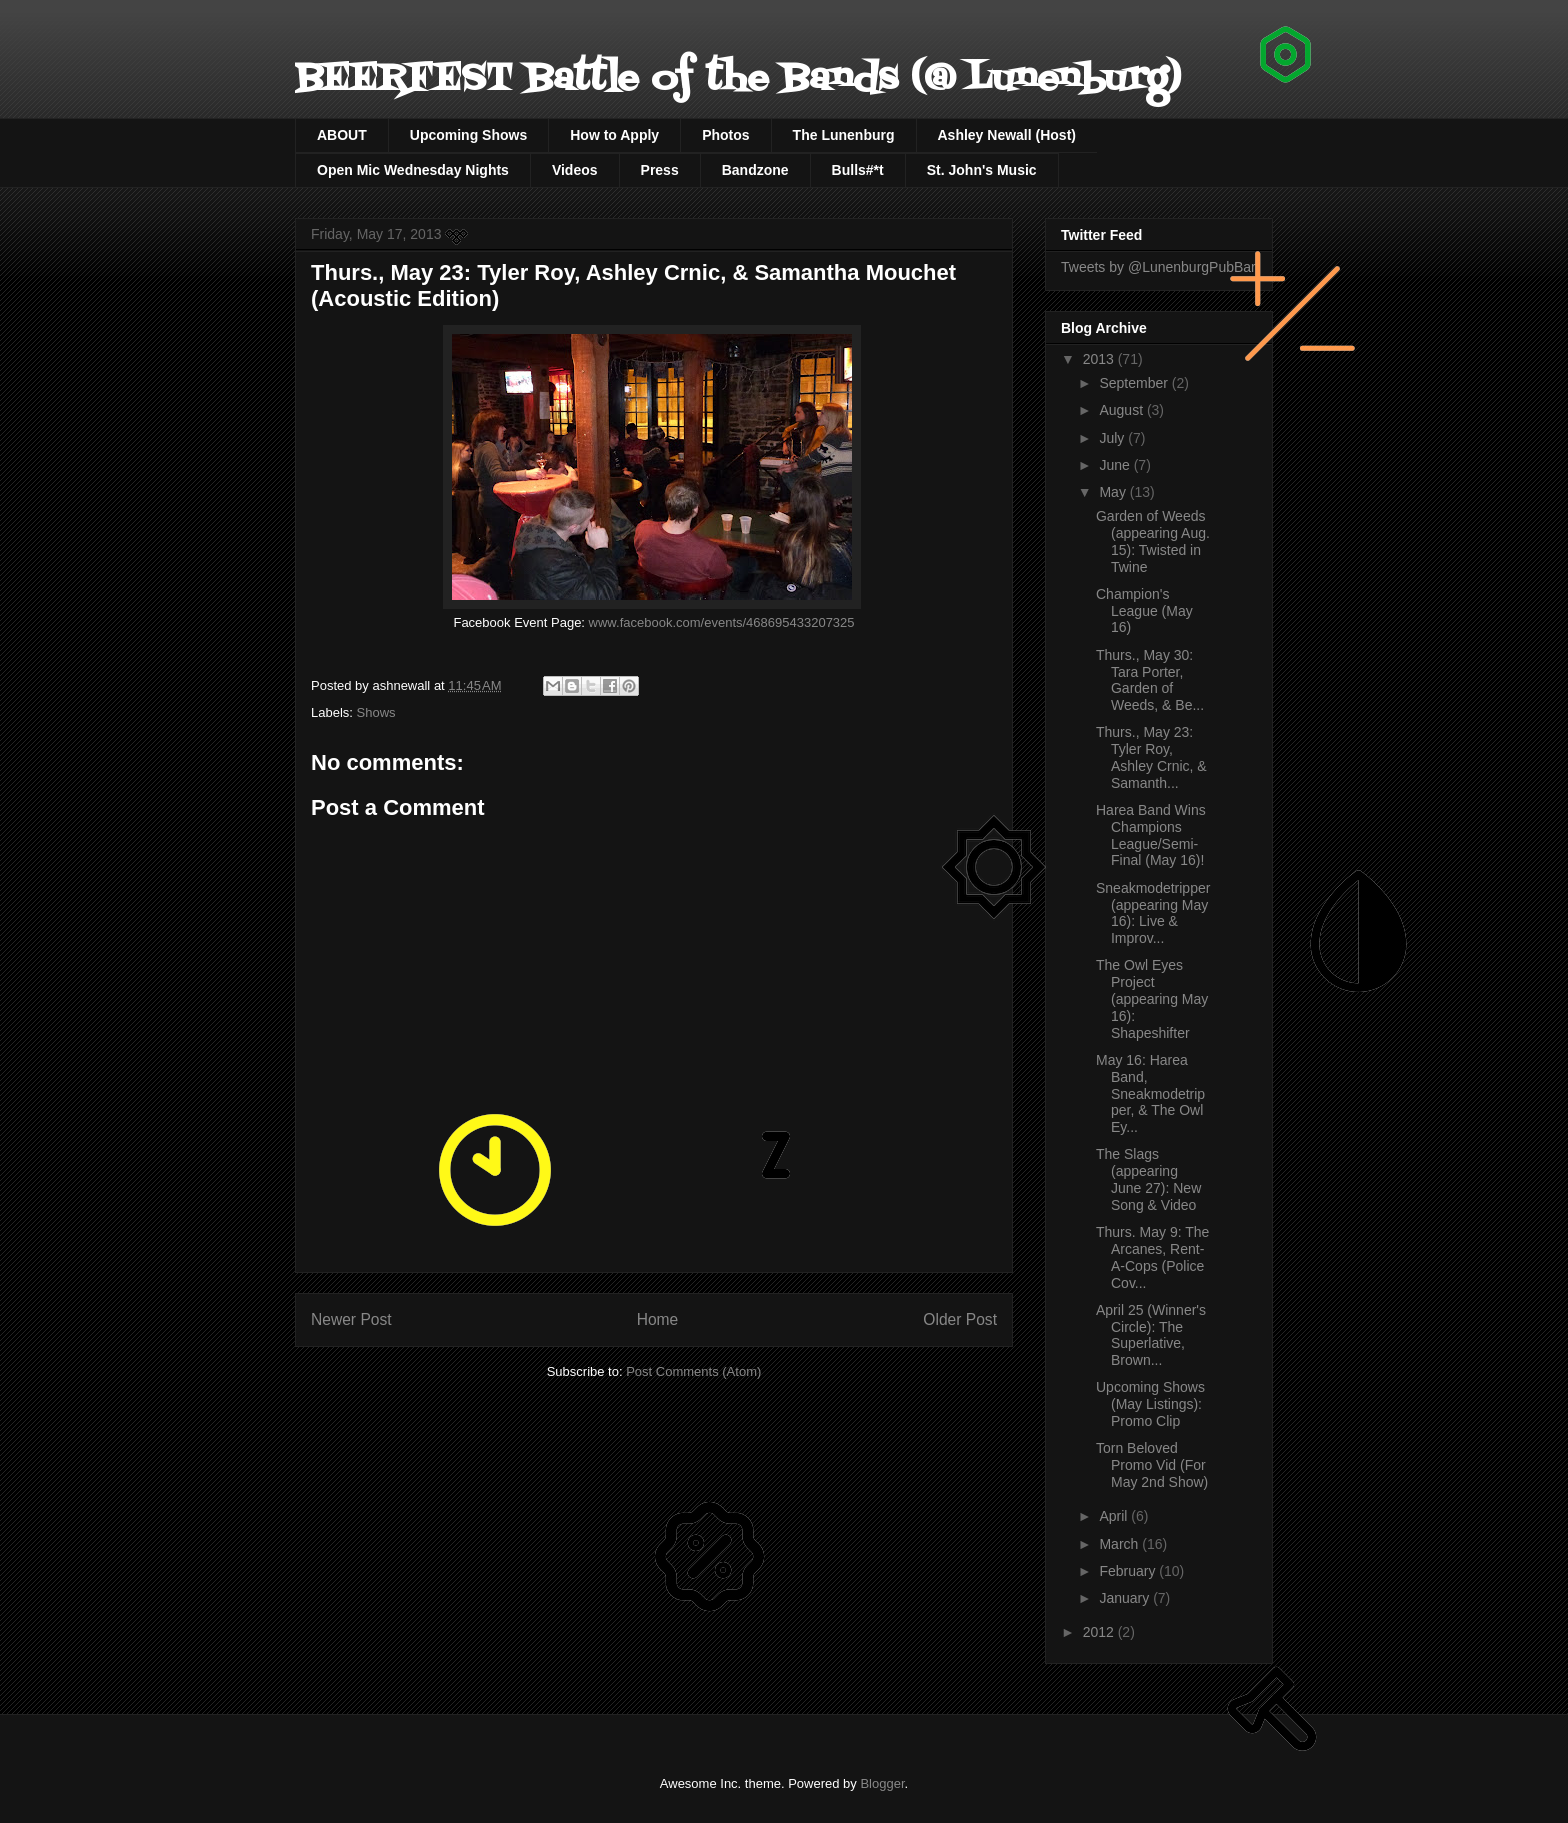  I want to click on indicates z-index or layer ordering option, so click(776, 1155).